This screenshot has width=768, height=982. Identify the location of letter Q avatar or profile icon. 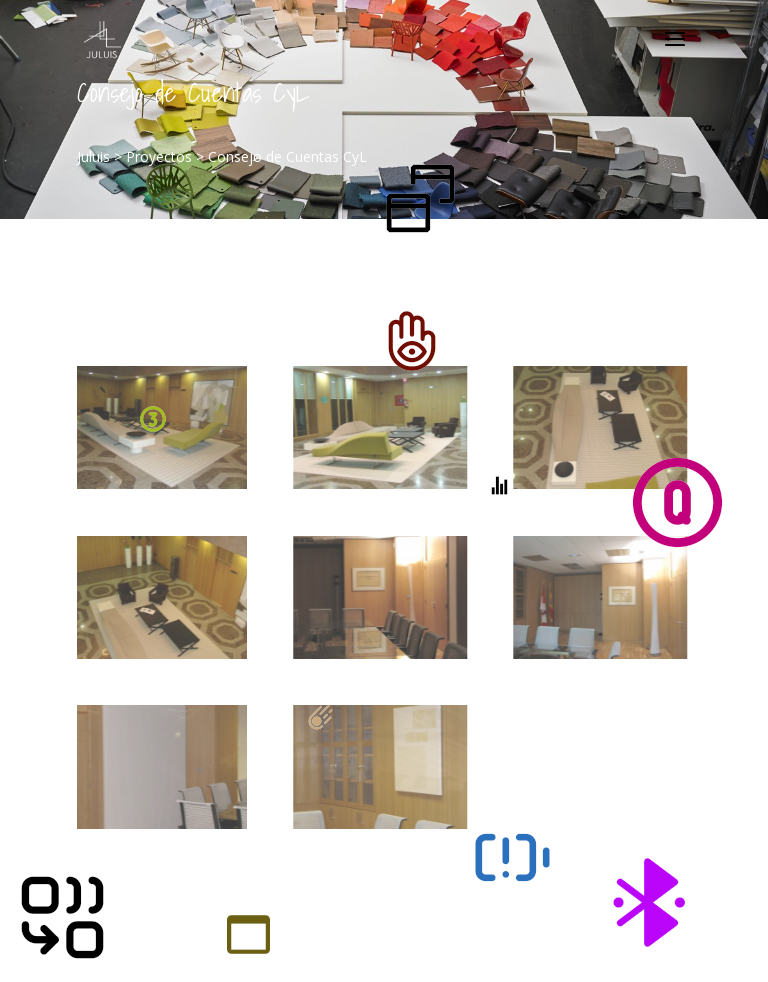
(677, 502).